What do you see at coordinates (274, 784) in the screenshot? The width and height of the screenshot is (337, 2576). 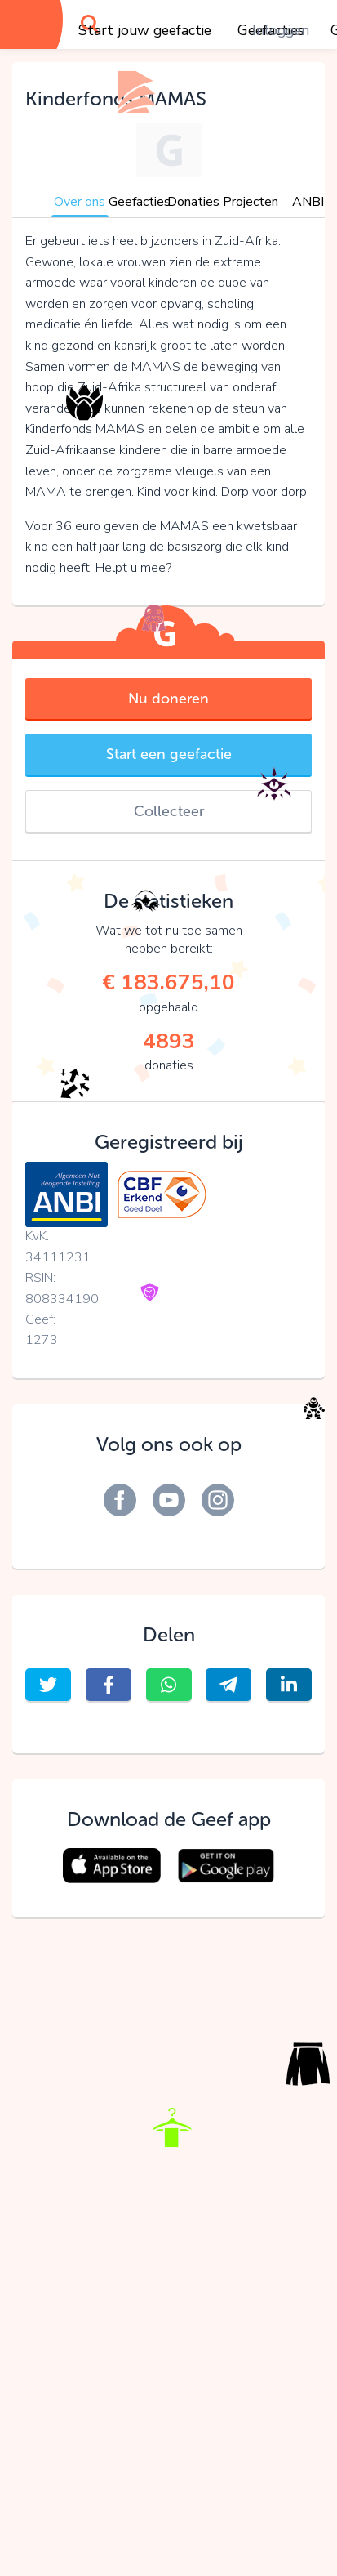 I see `select warlock or sorcerer character class` at bounding box center [274, 784].